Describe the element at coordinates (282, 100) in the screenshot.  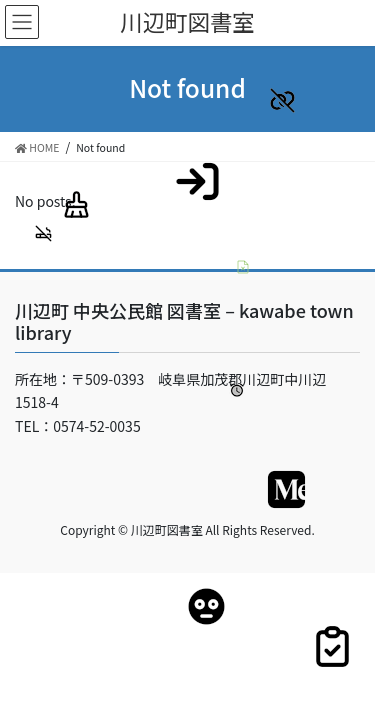
I see `indicates a broken or invalid link` at that location.